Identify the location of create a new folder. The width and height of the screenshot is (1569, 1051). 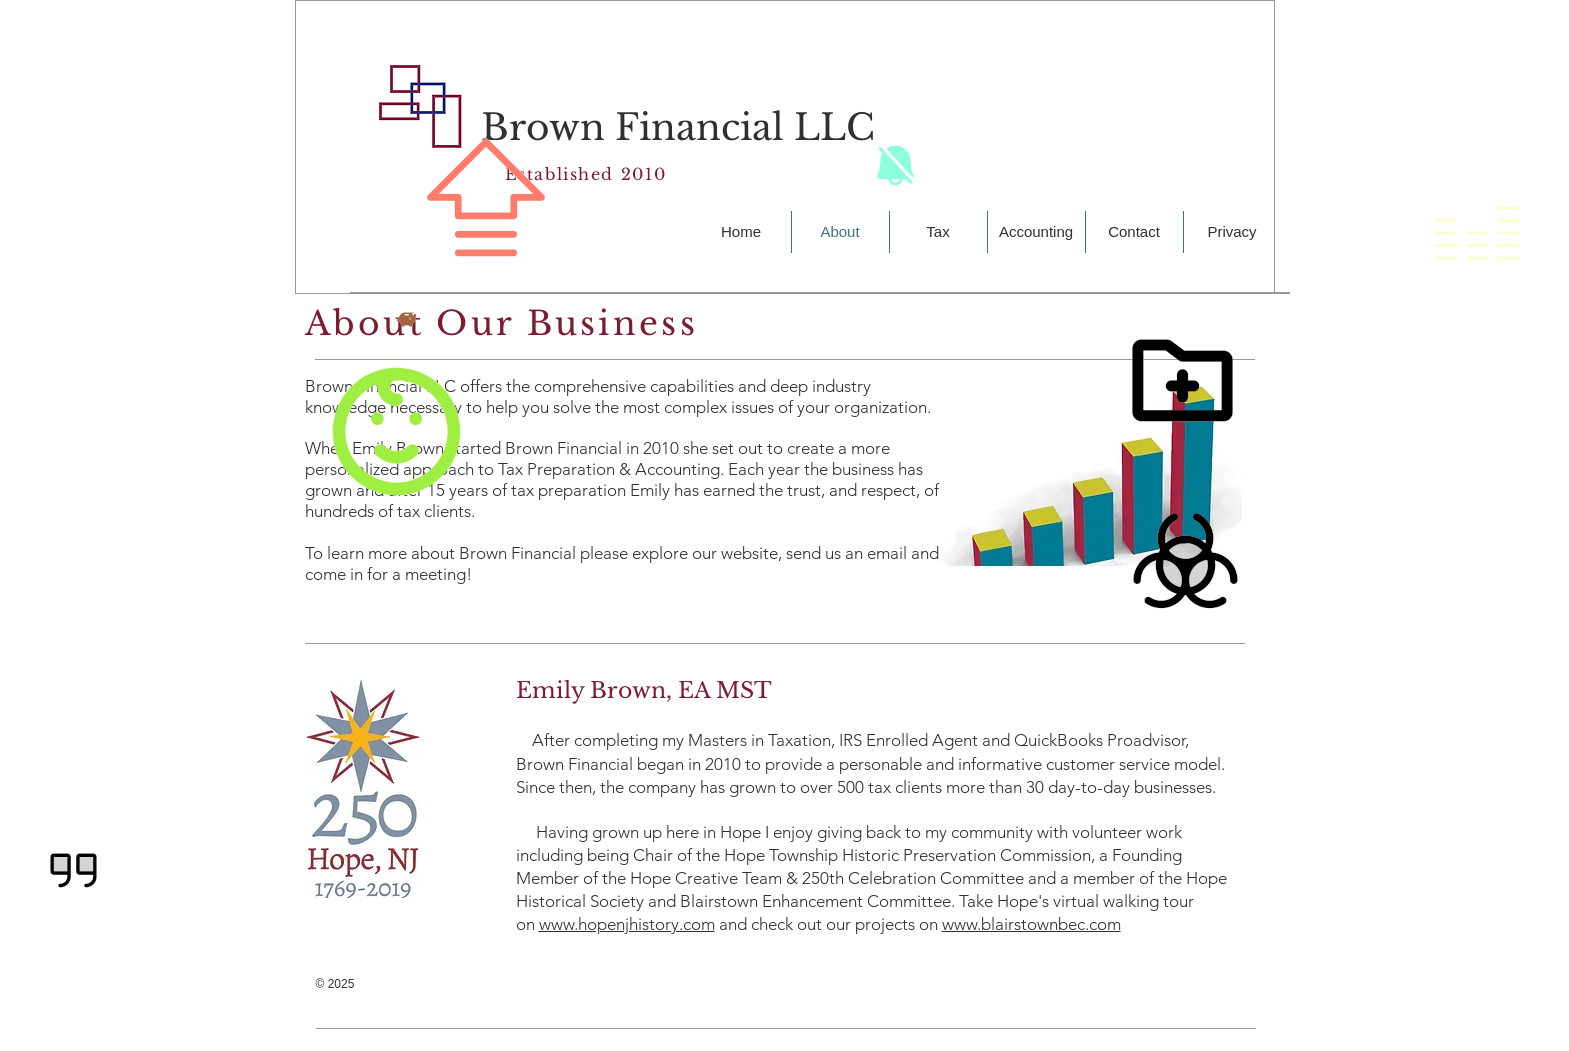
(1182, 378).